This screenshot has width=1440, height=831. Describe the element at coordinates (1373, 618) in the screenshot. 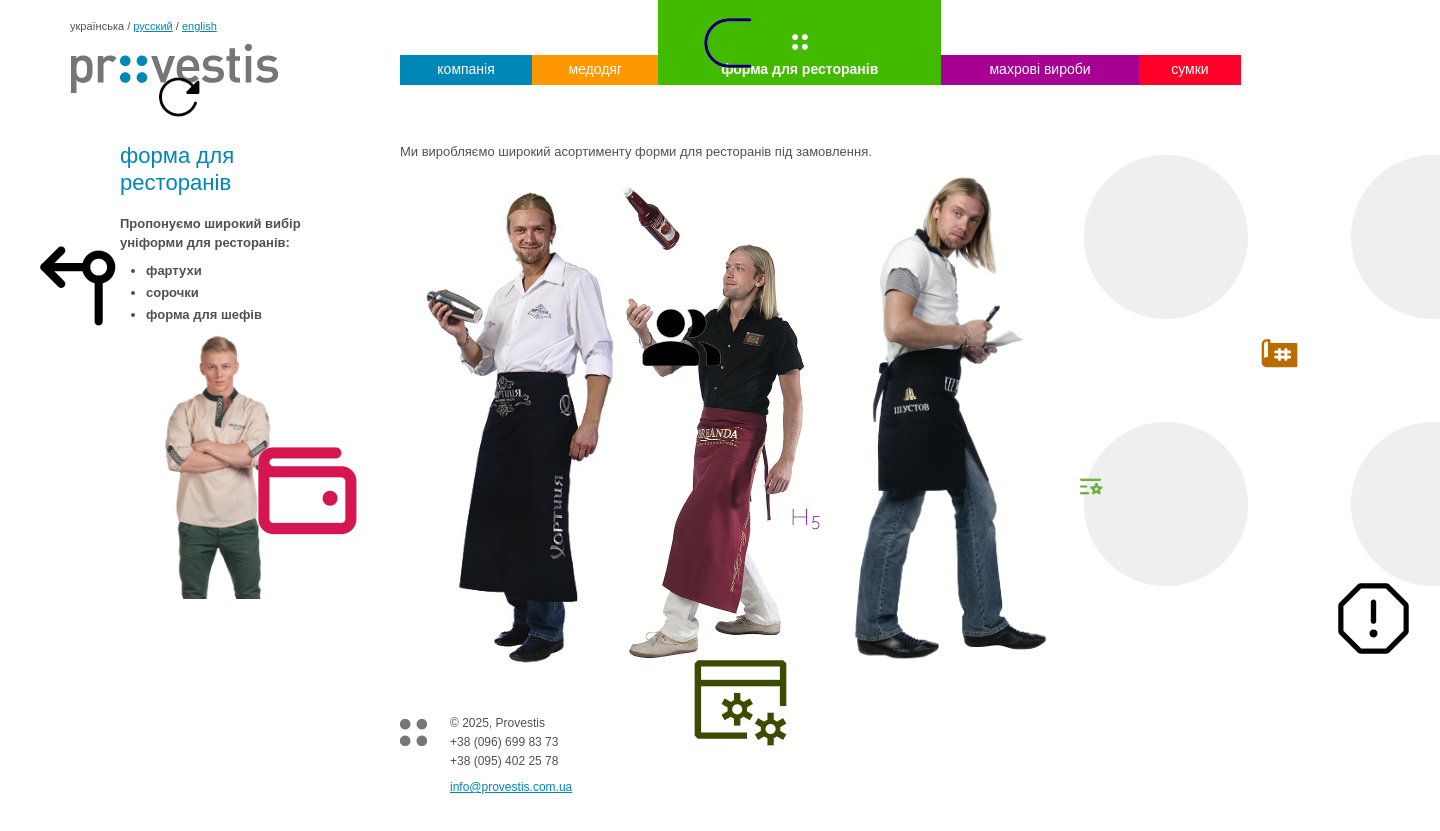

I see `indicates a warning or critical alert` at that location.